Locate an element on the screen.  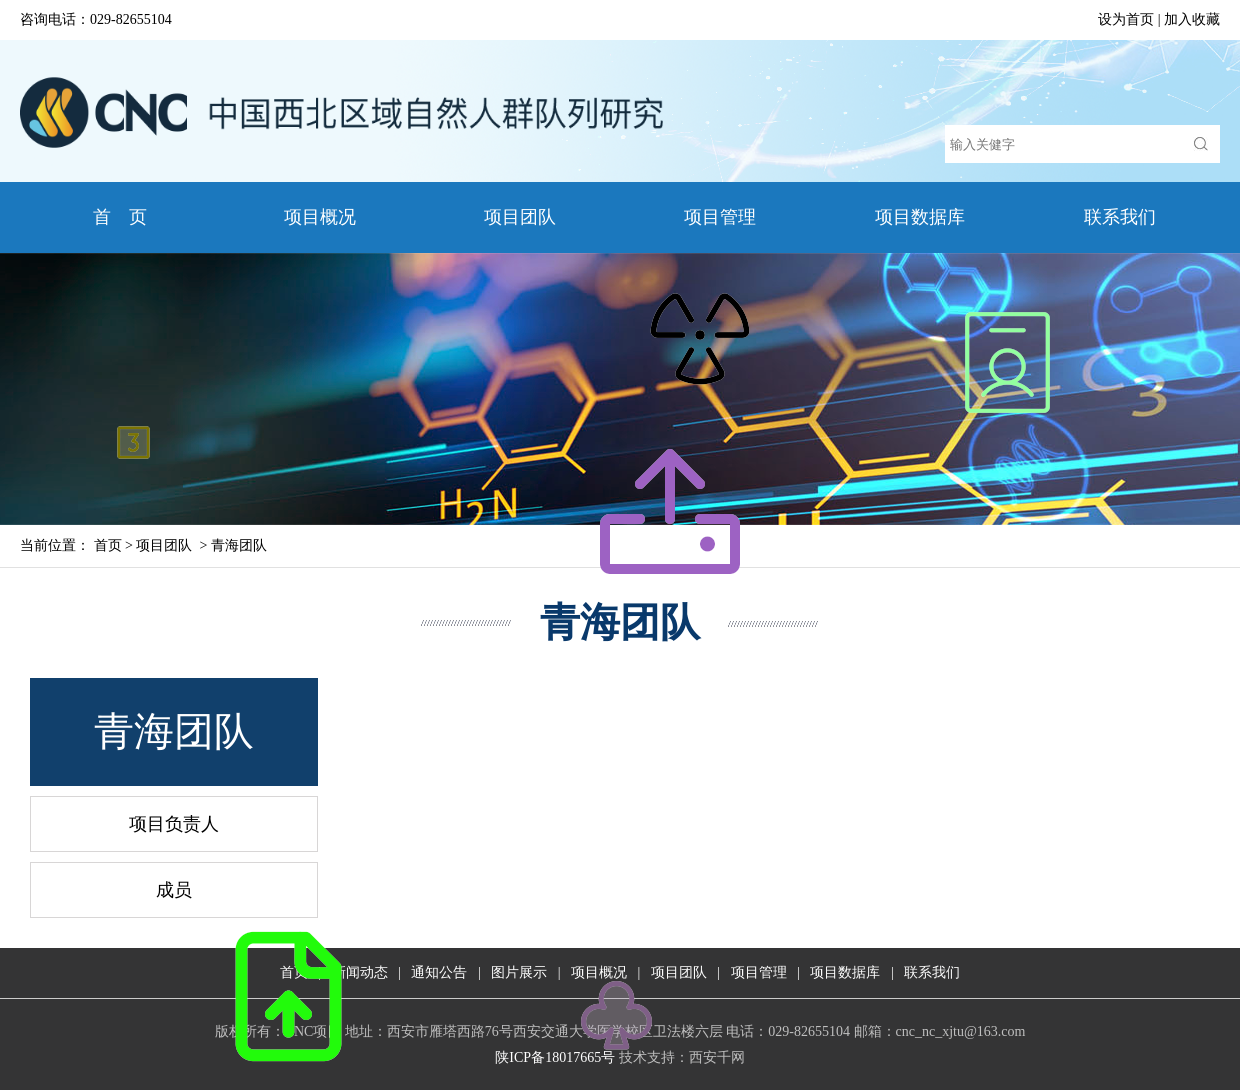
upload a file is located at coordinates (288, 996).